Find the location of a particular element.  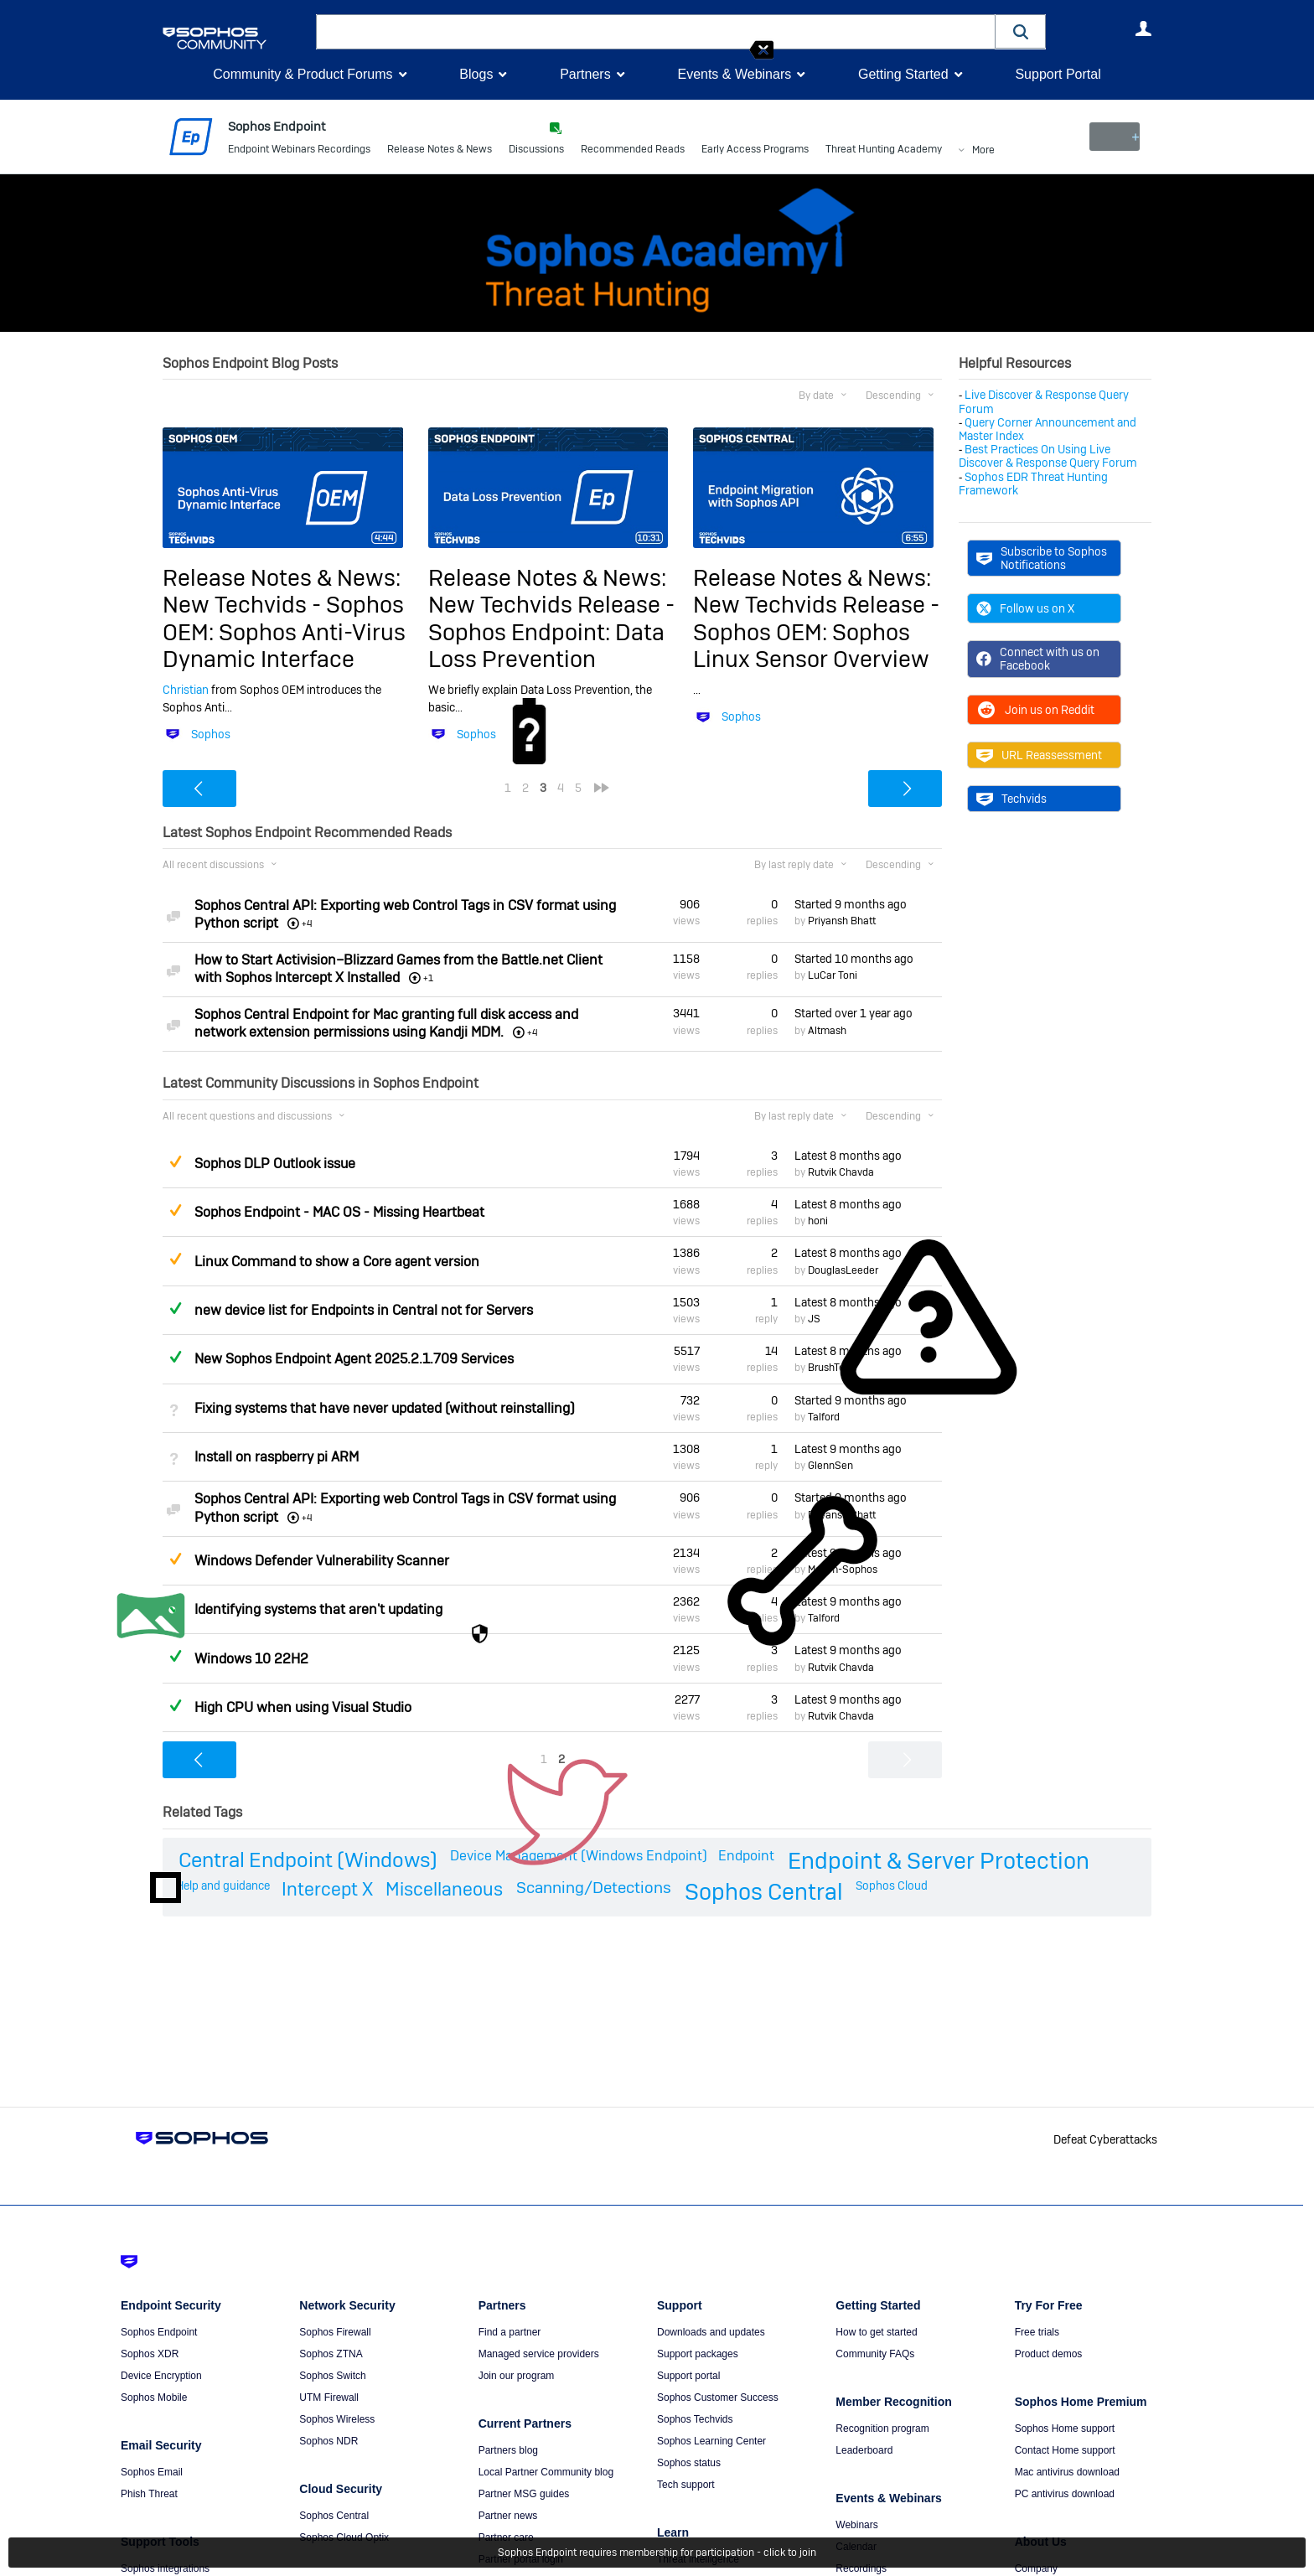

delete the last character entered is located at coordinates (761, 49).